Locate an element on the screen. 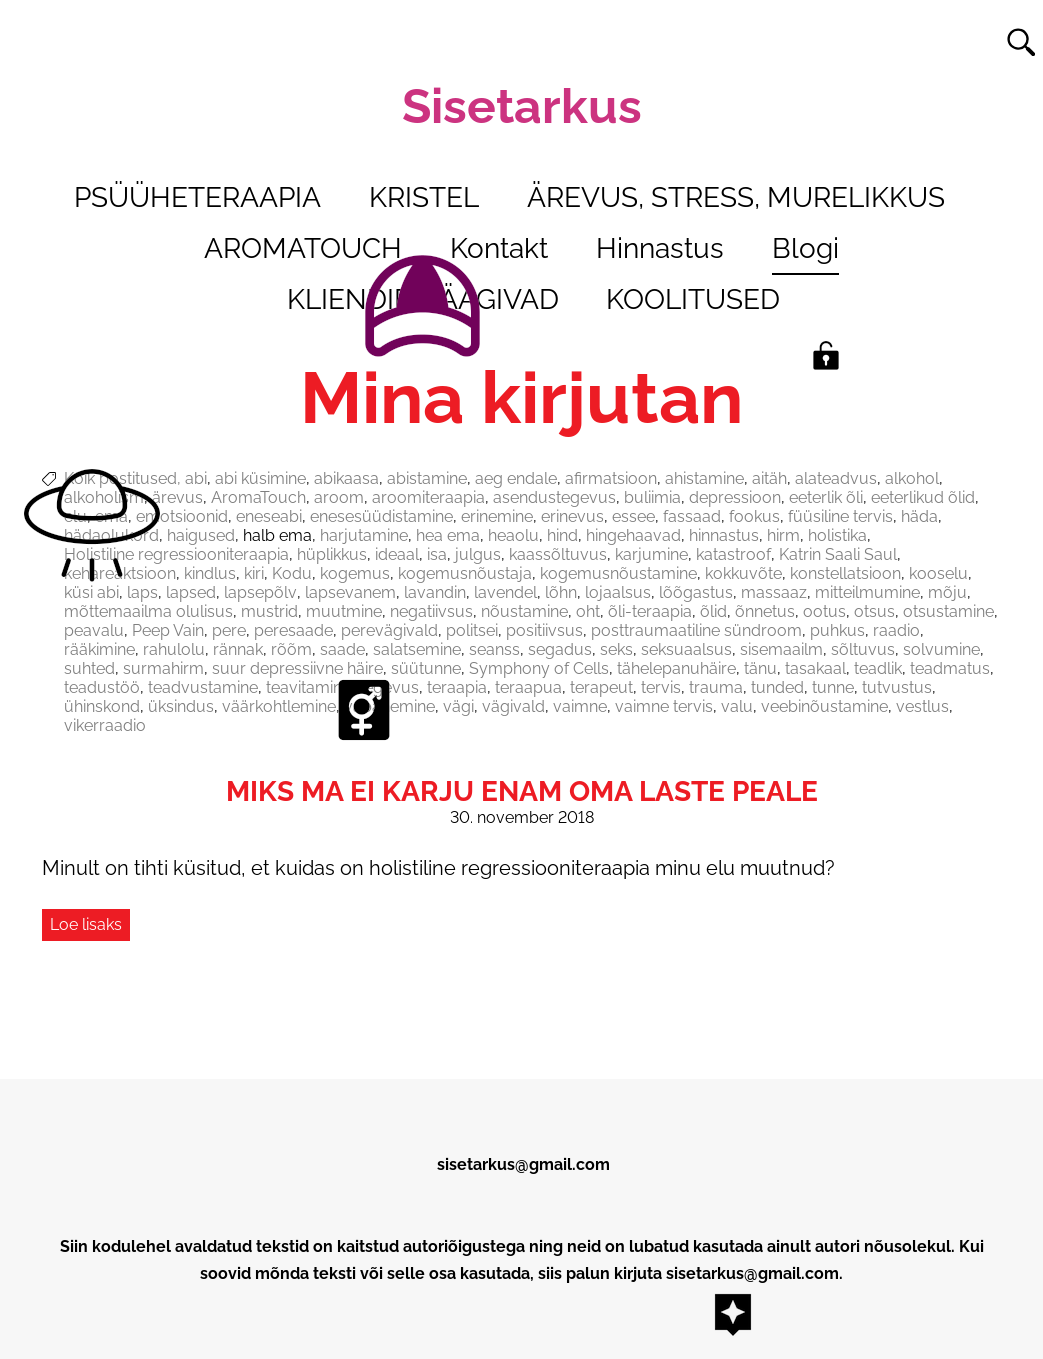  access sci-fi or space-themed content is located at coordinates (92, 523).